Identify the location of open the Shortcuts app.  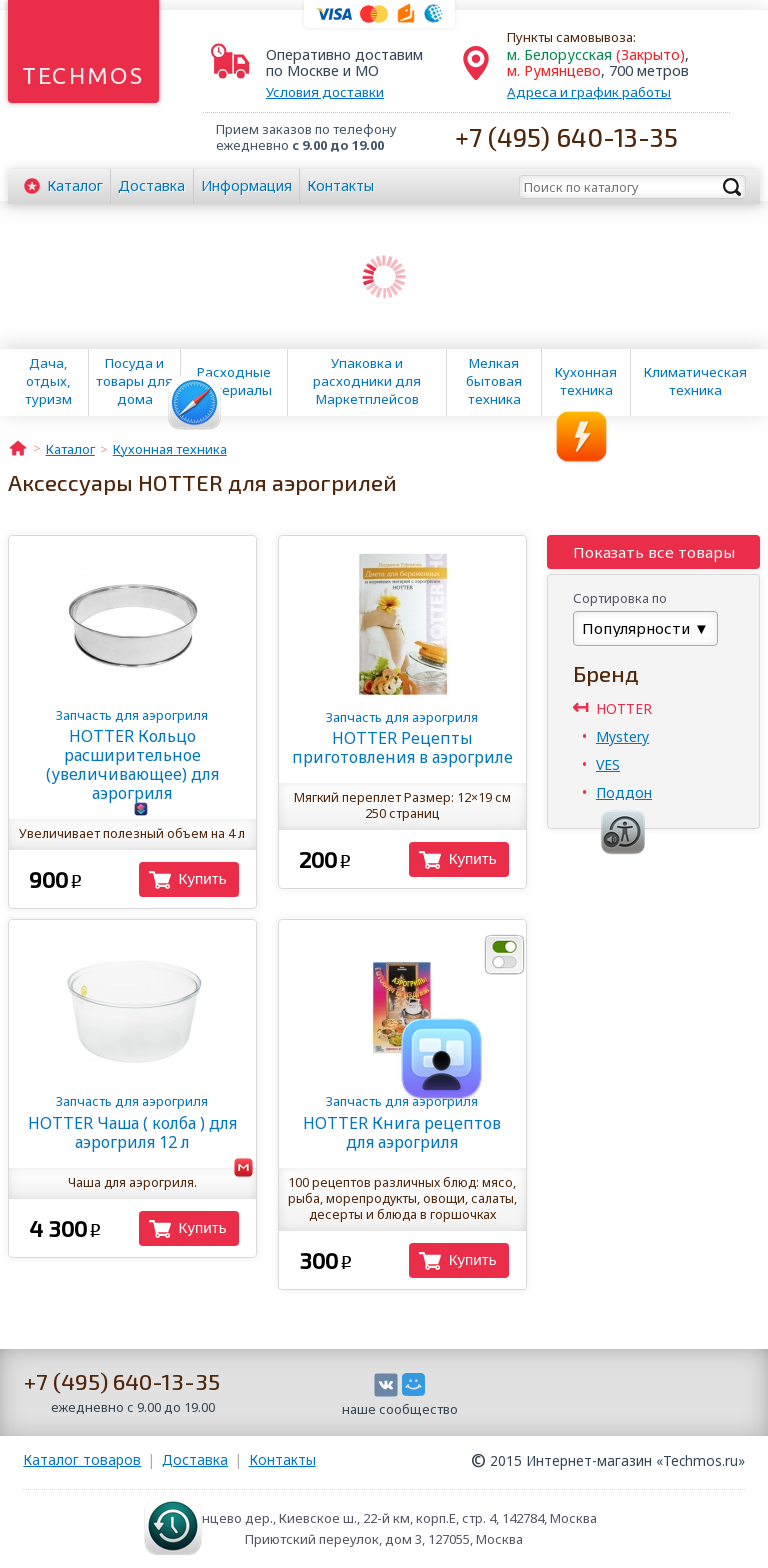
(141, 809).